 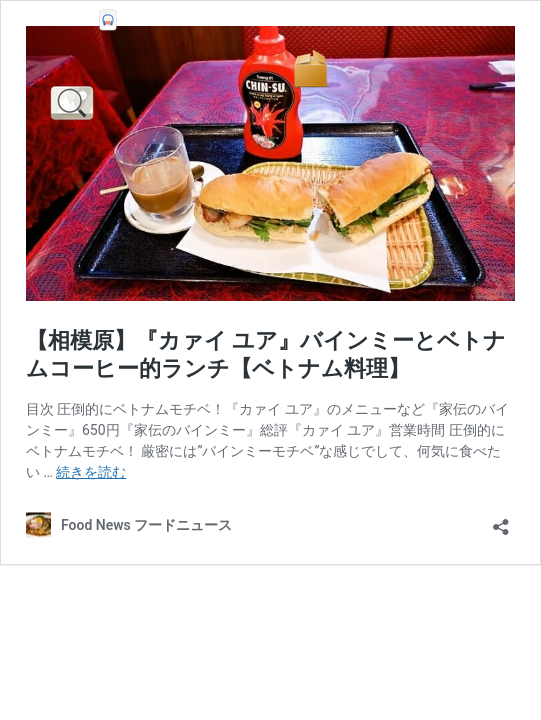 What do you see at coordinates (310, 69) in the screenshot?
I see `generic package or archive file type` at bounding box center [310, 69].